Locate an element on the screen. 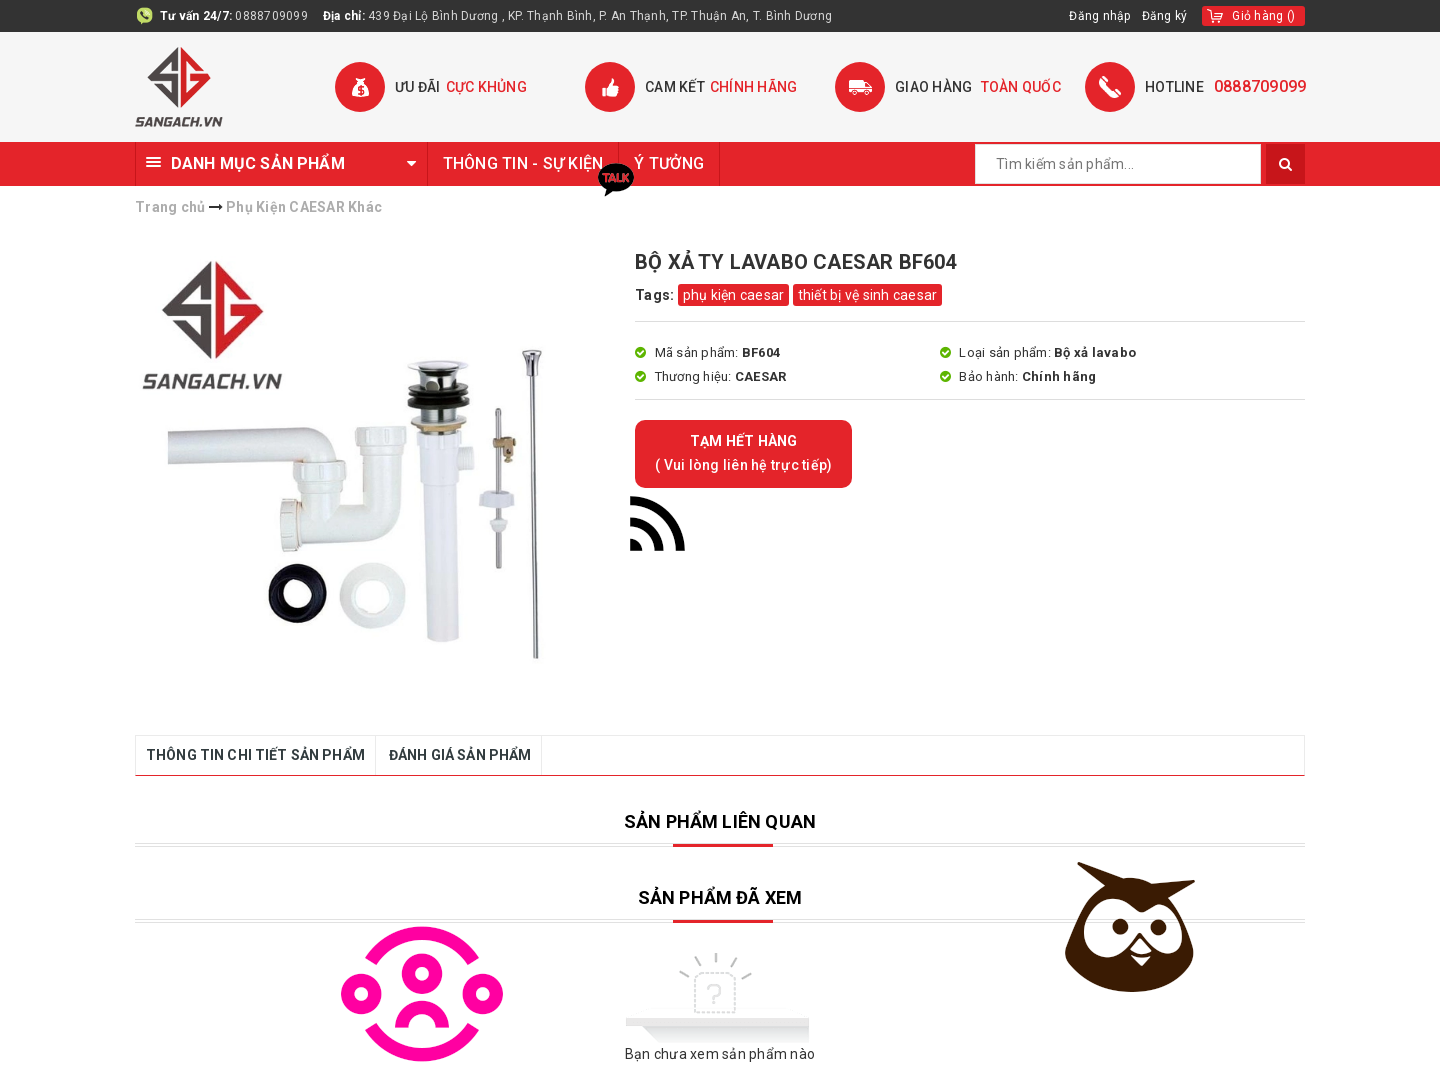 This screenshot has width=1440, height=1082. open KakaoTalk messaging app is located at coordinates (616, 179).